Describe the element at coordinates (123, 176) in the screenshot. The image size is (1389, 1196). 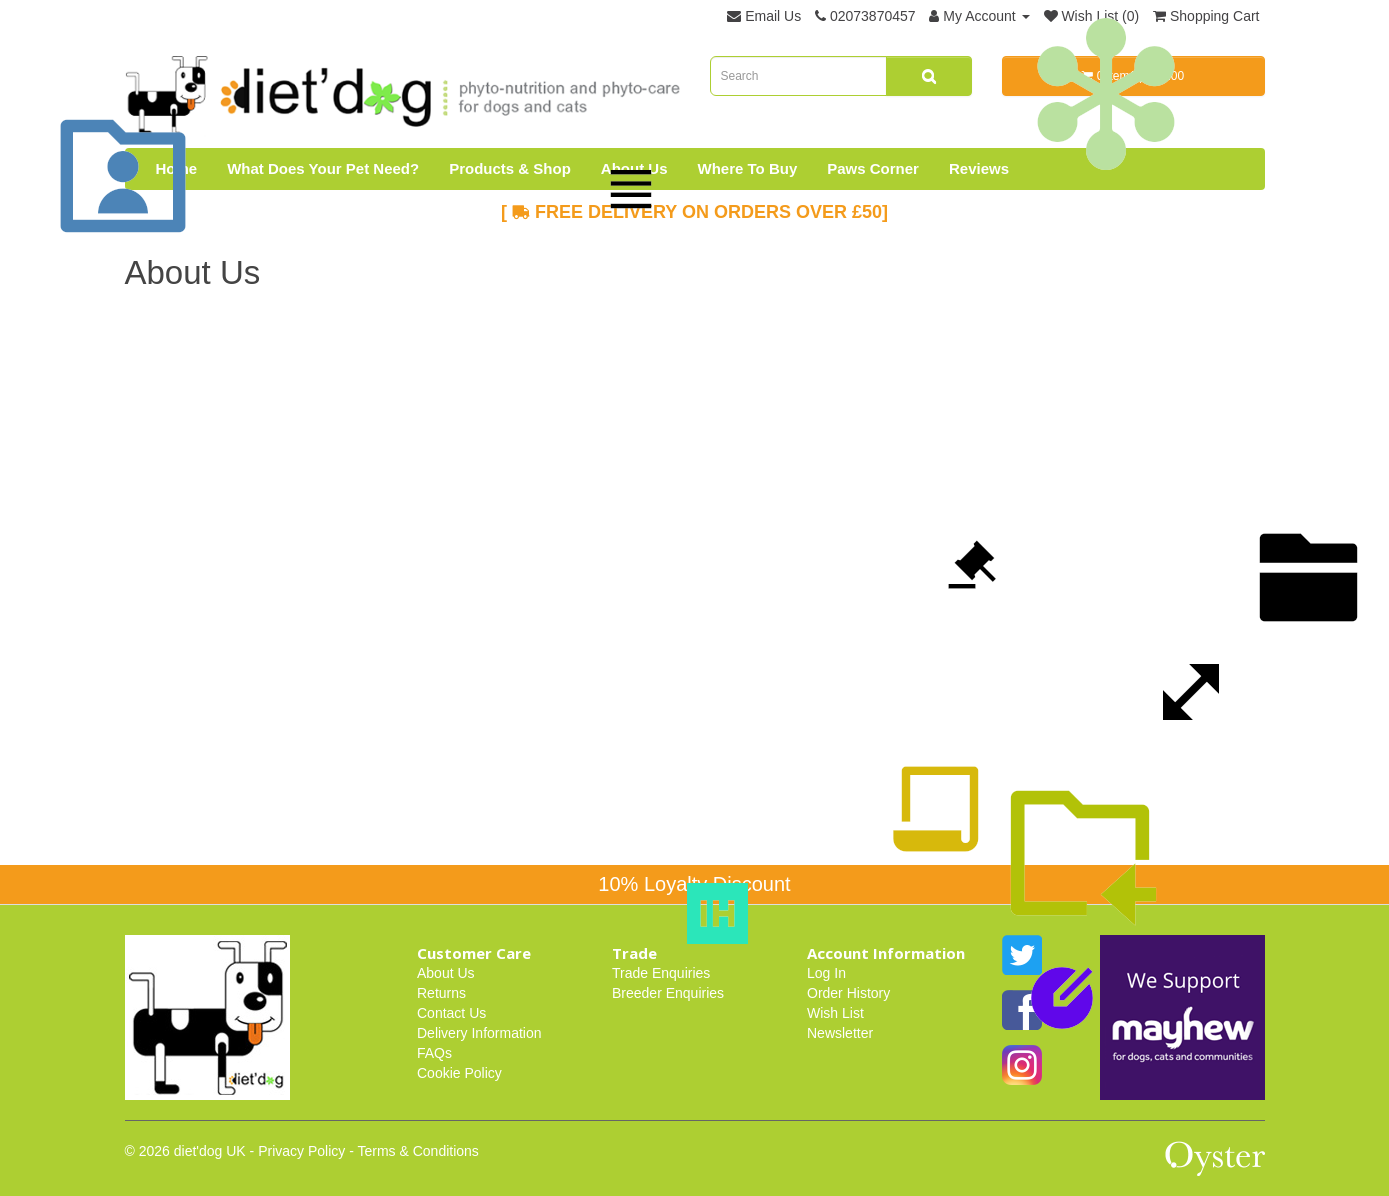
I see `access user profile documents` at that location.